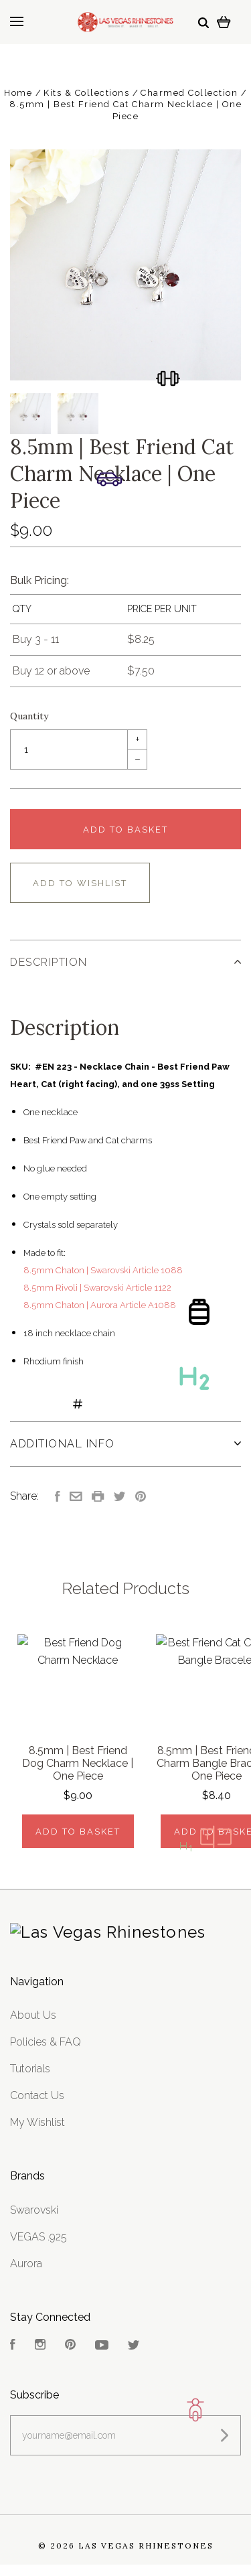  I want to click on select moped or scooter as transportation mode, so click(195, 2410).